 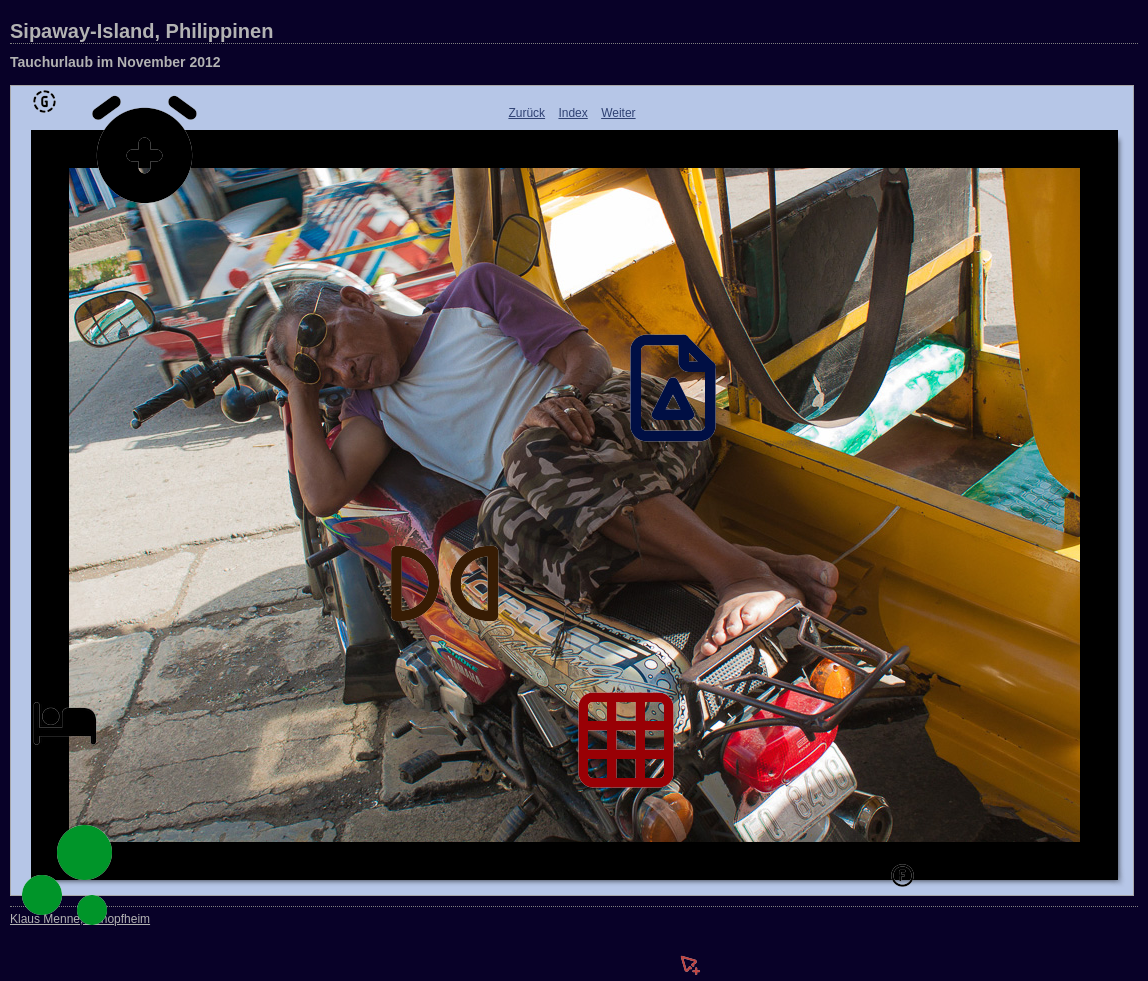 I want to click on view file changes or differences, so click(x=673, y=388).